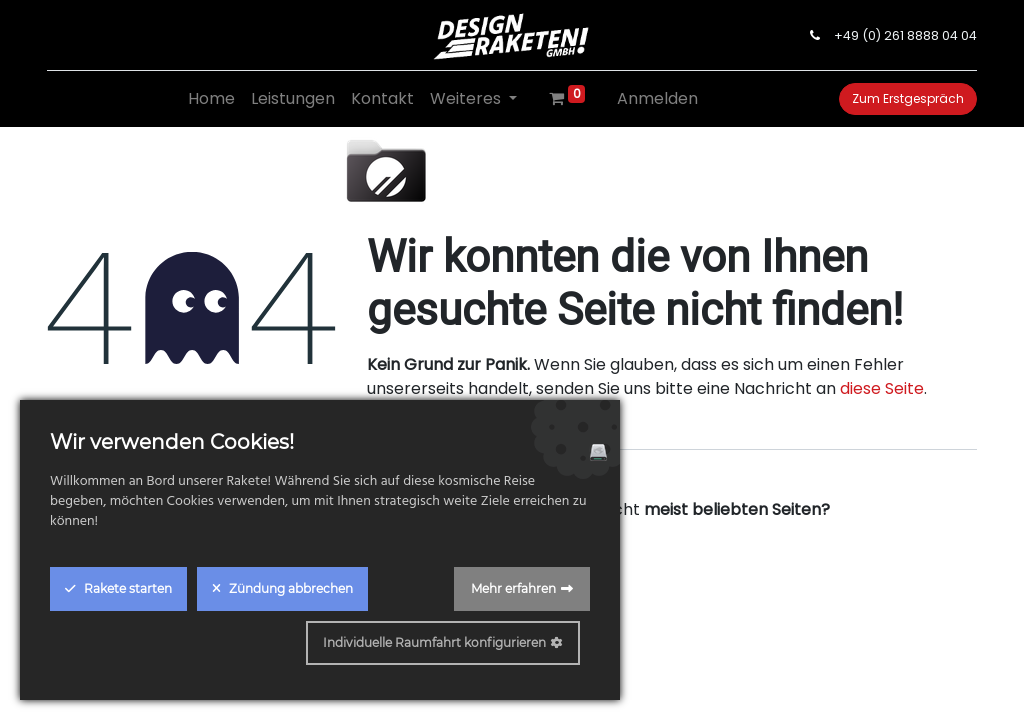 This screenshot has height=720, width=1024. What do you see at coordinates (386, 173) in the screenshot?
I see `folder containing PlanetScale database files` at bounding box center [386, 173].